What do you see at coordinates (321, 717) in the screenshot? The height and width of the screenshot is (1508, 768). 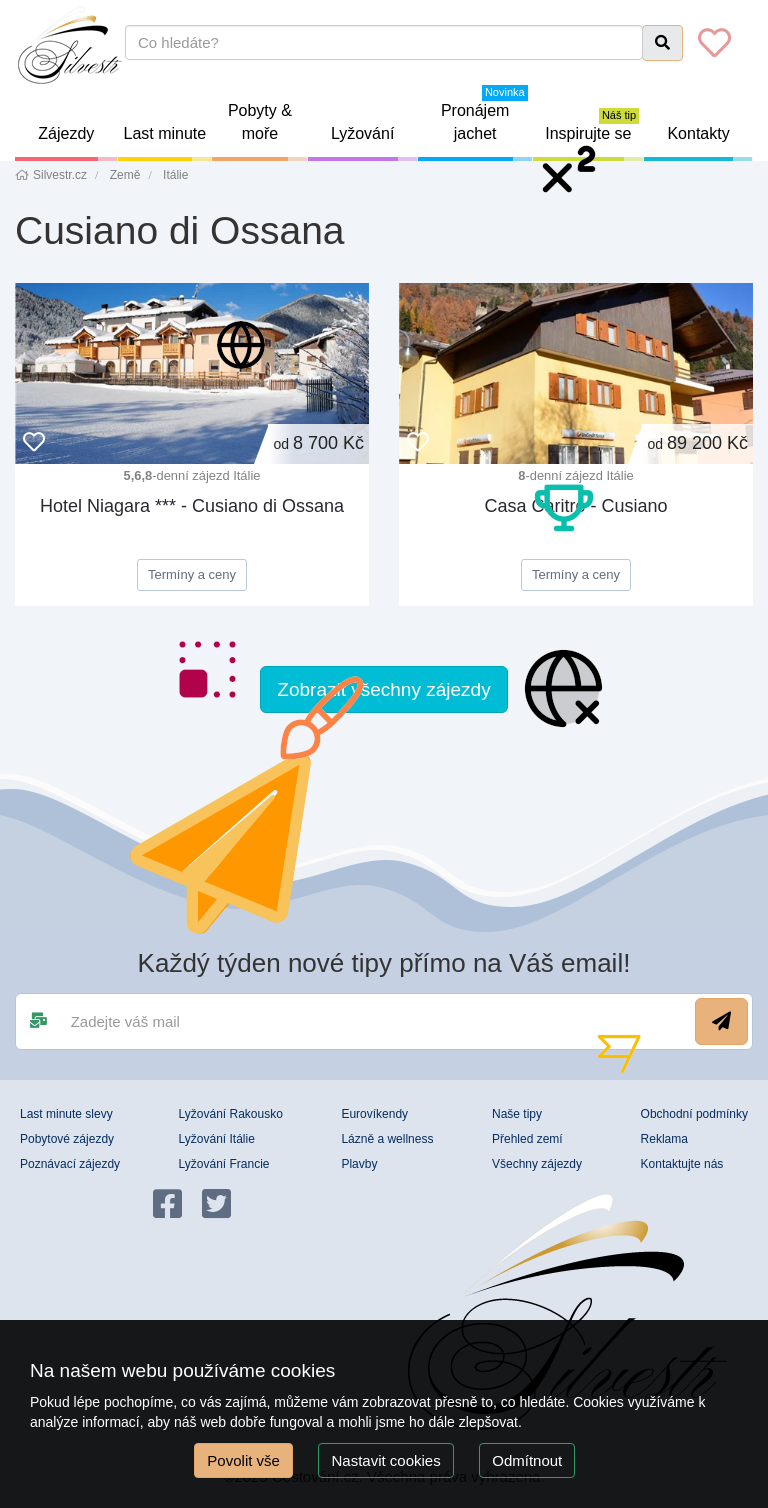 I see `customize appearance or theme settings` at bounding box center [321, 717].